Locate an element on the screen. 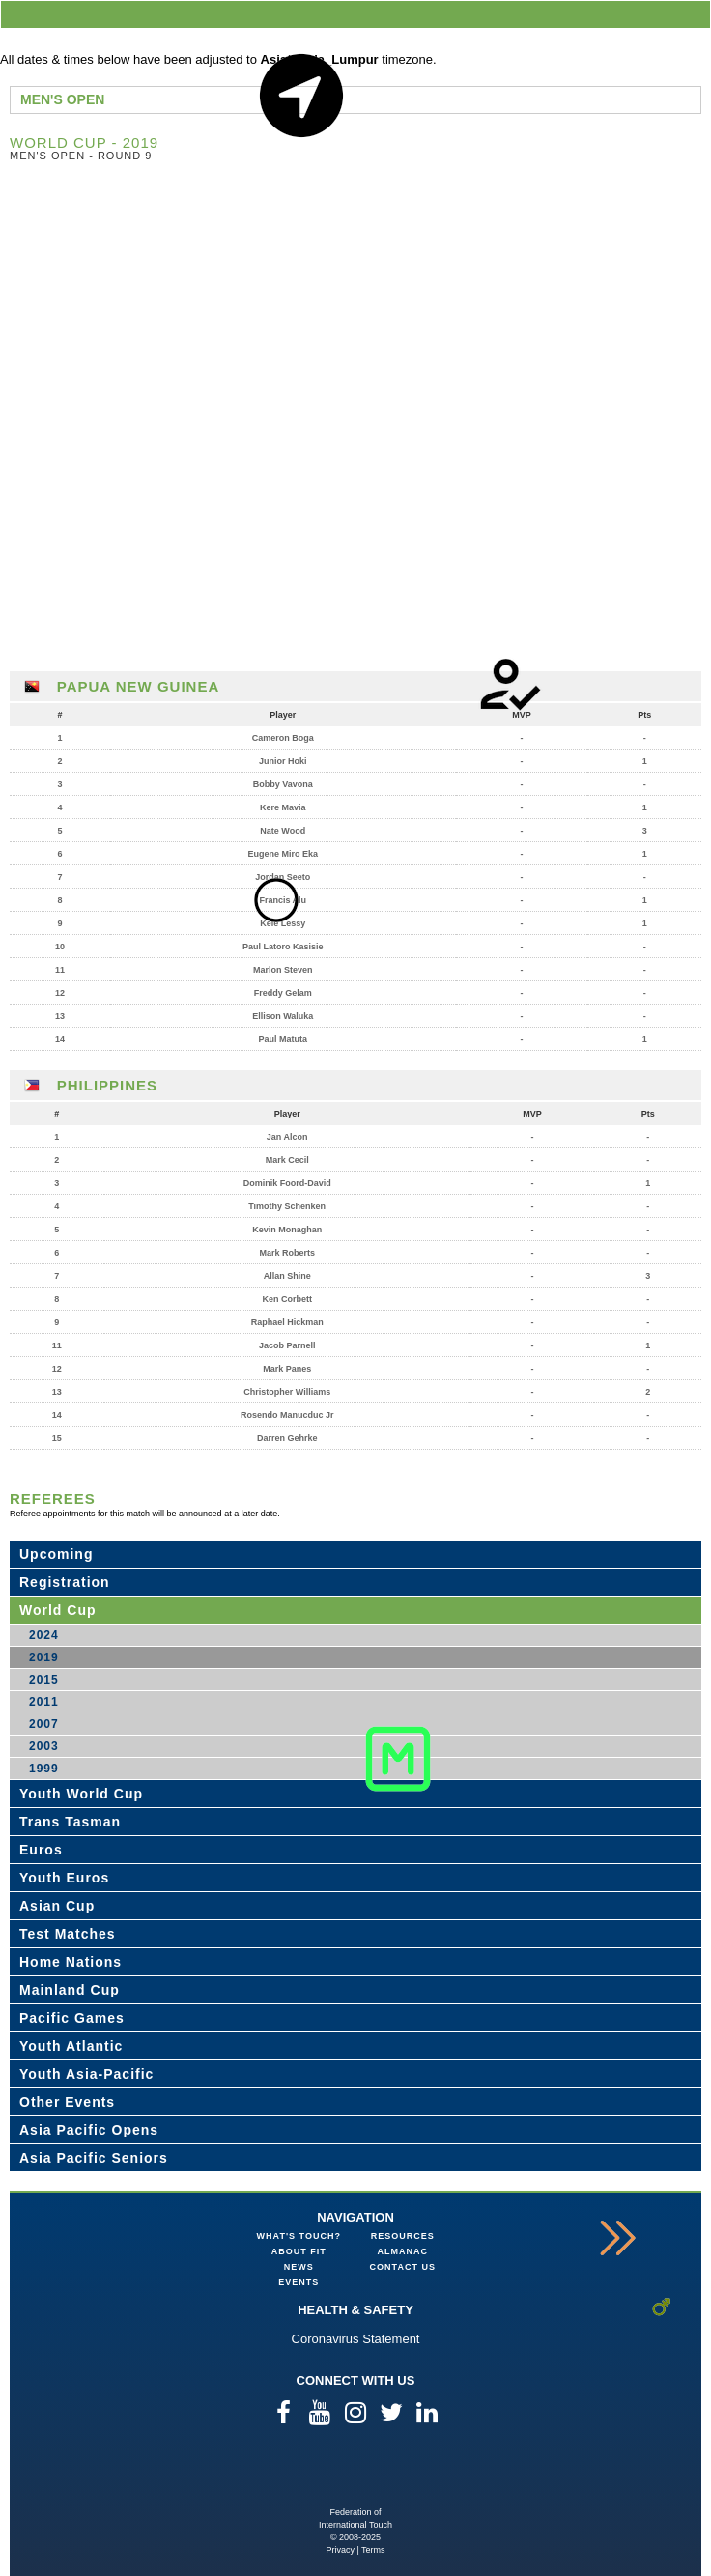 This screenshot has width=711, height=2576. toggle medium size or format option is located at coordinates (398, 1759).